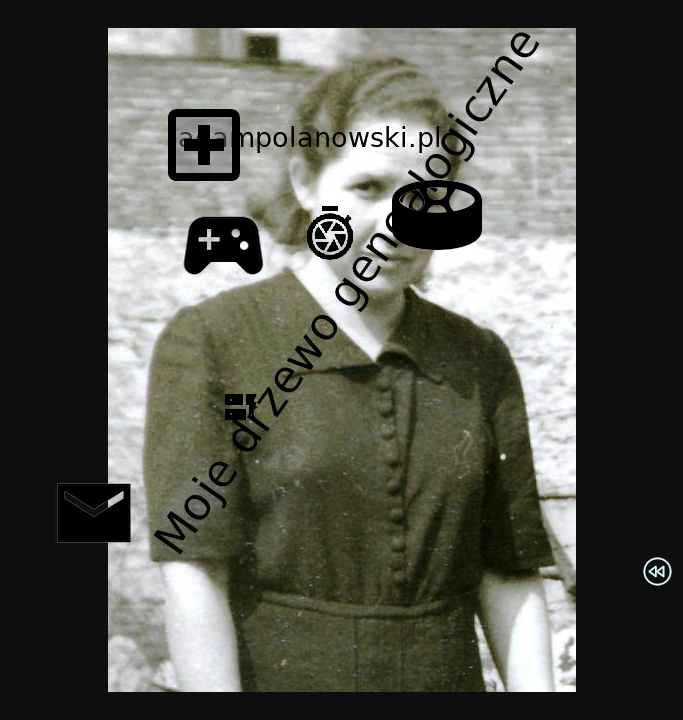  Describe the element at coordinates (330, 234) in the screenshot. I see `adjust camera shutter speed settings` at that location.